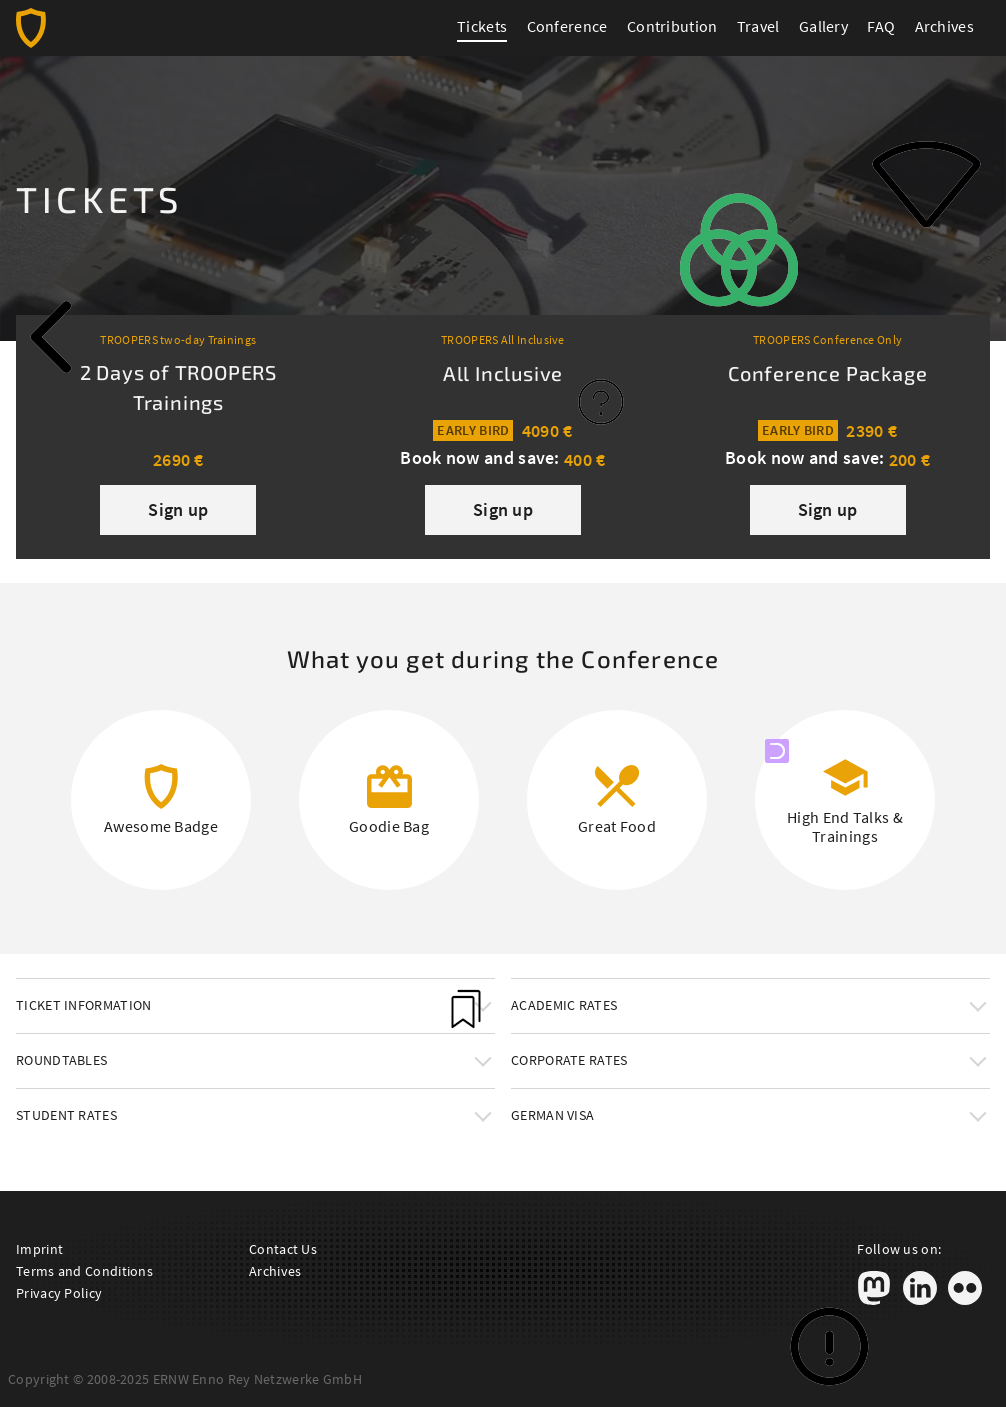  Describe the element at coordinates (739, 252) in the screenshot. I see `indicates overlapping or shared data between three sets` at that location.